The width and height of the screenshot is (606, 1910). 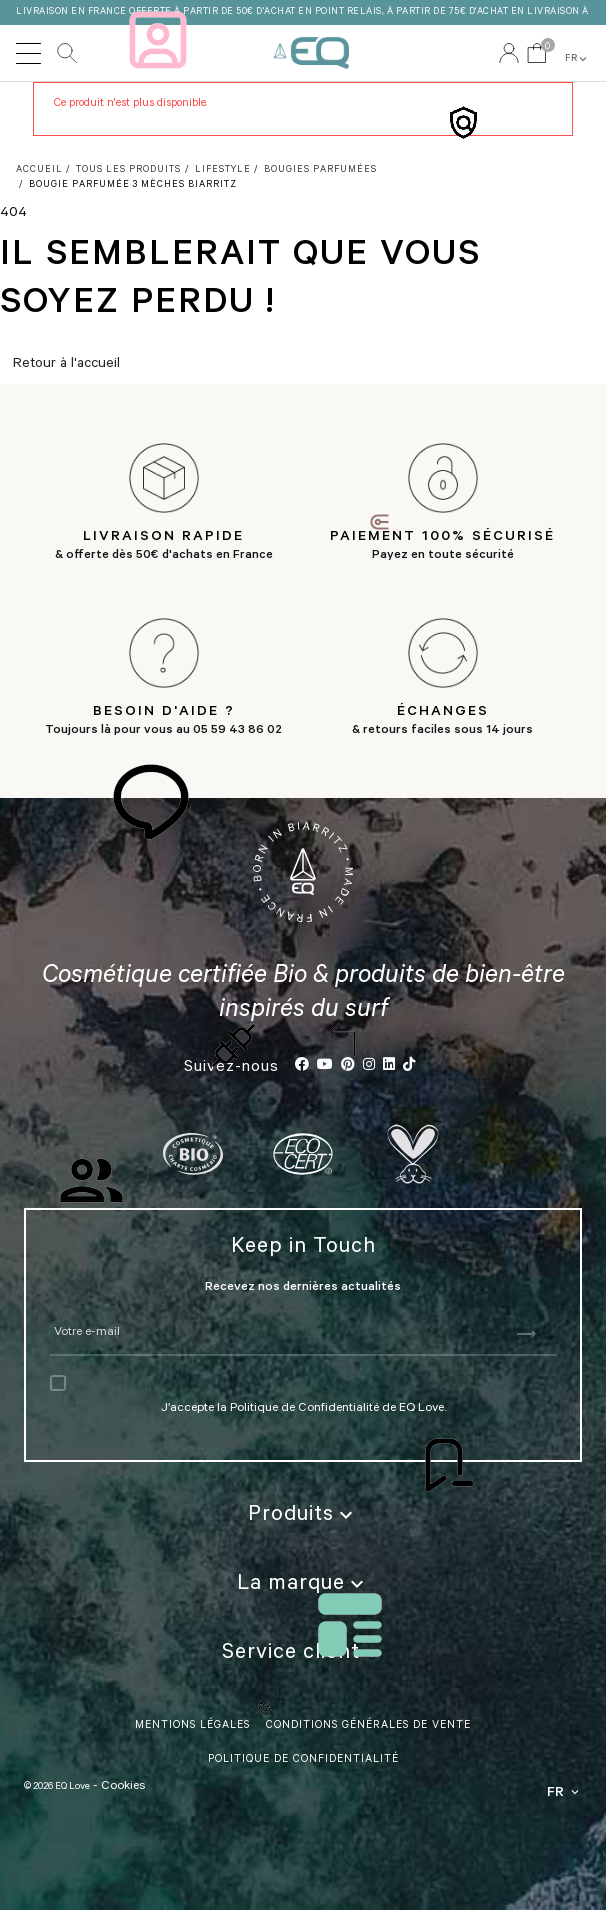 I want to click on open LINE messaging app, so click(x=151, y=802).